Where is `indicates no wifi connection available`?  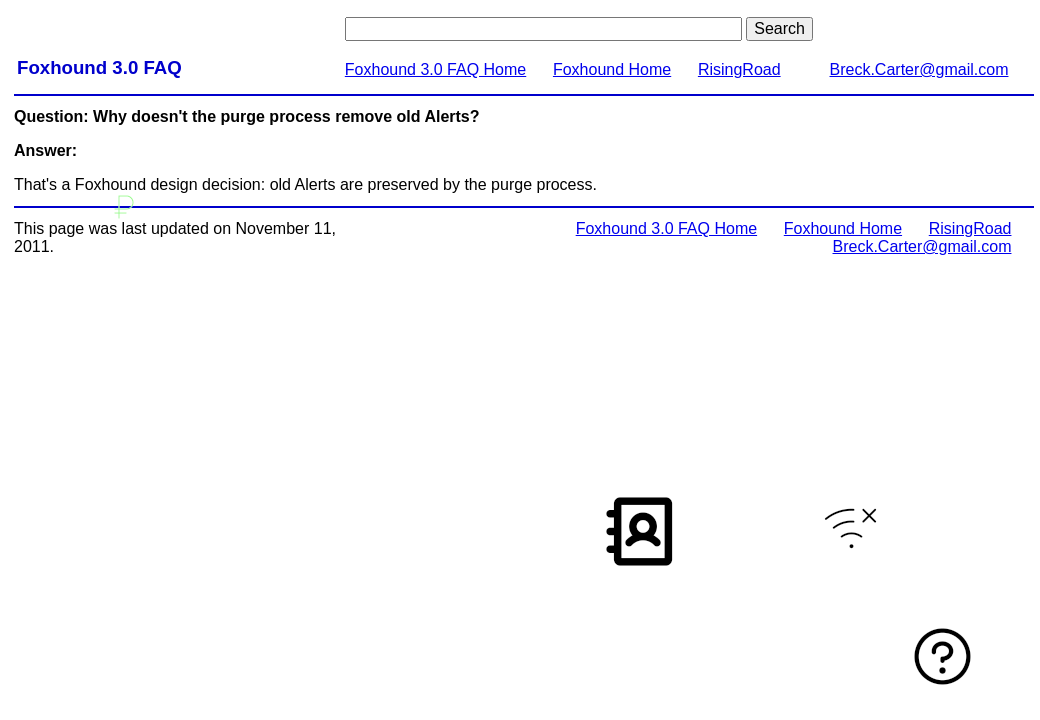
indicates no wifi connection available is located at coordinates (851, 527).